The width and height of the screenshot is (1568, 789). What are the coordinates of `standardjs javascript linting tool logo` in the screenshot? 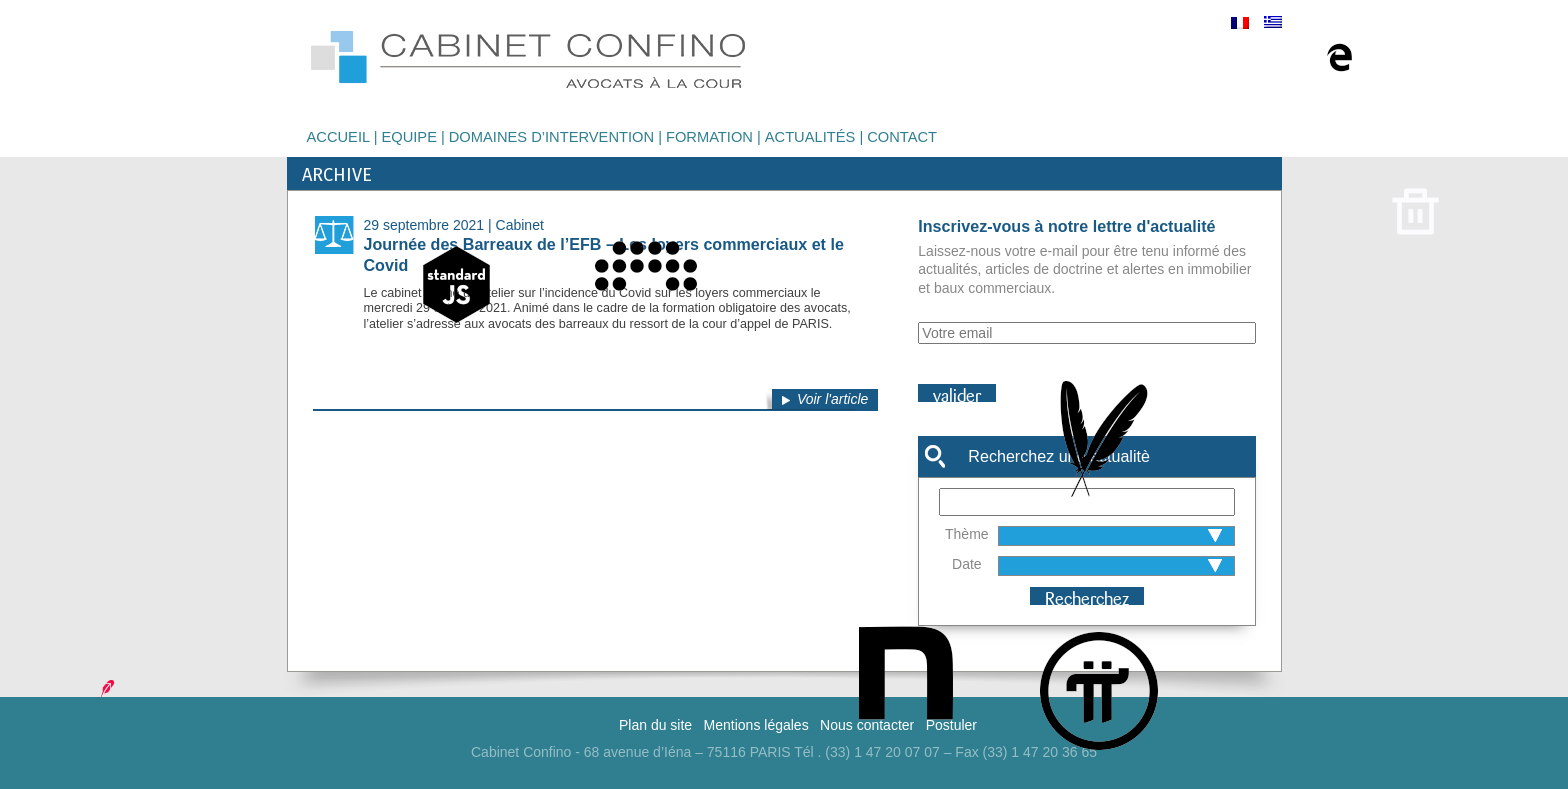 It's located at (456, 284).